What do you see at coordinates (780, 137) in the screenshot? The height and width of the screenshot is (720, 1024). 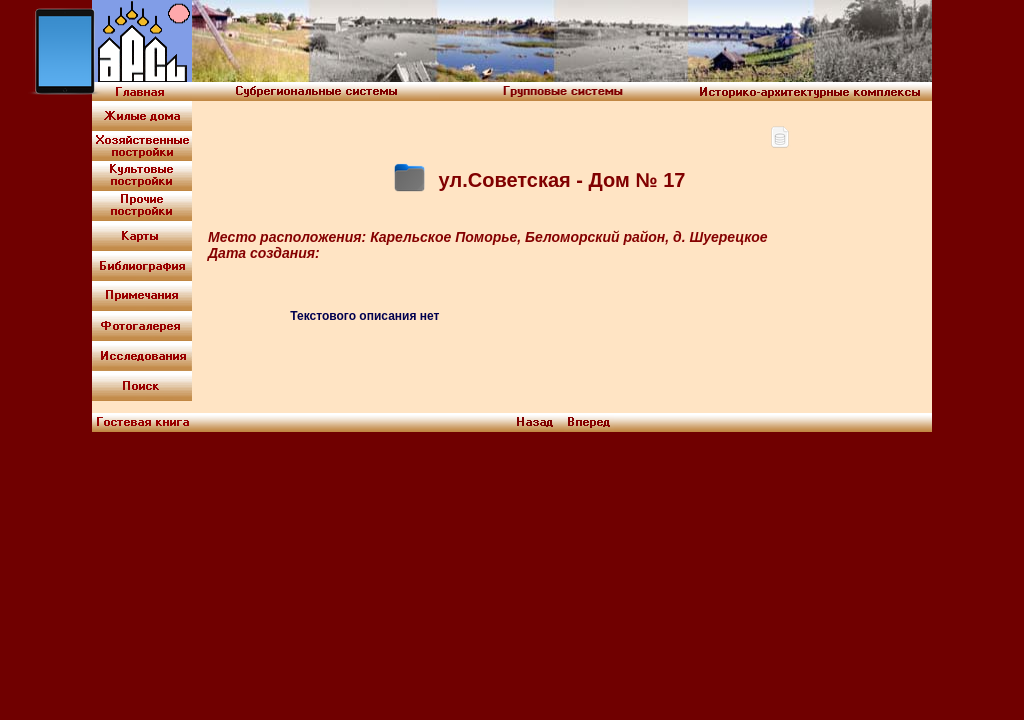 I see `open a database file` at bounding box center [780, 137].